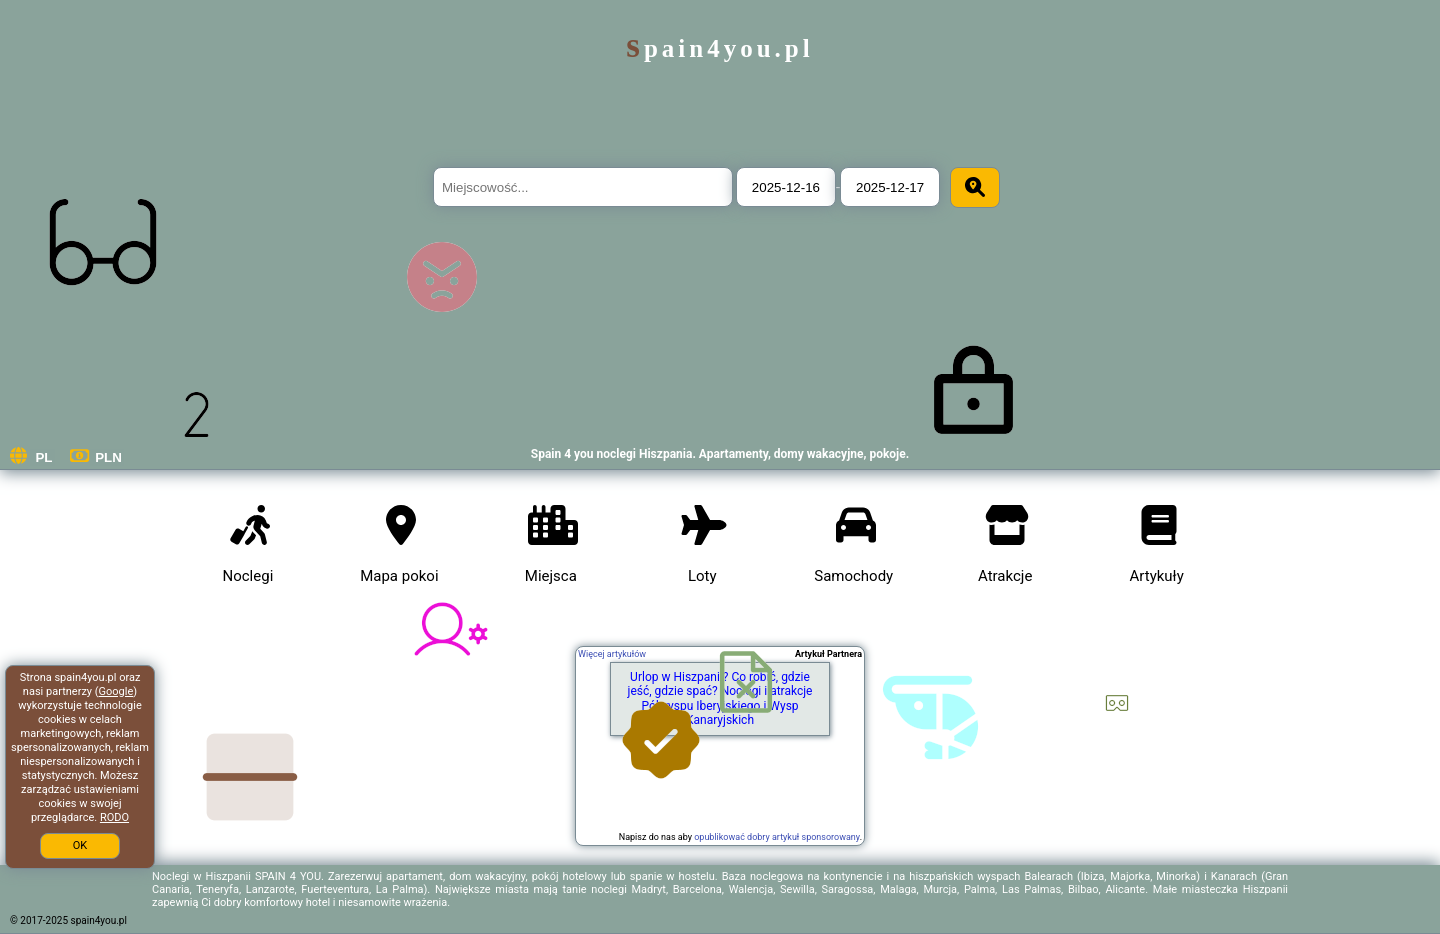 The image size is (1440, 934). Describe the element at coordinates (250, 777) in the screenshot. I see `decrease quantity or value` at that location.